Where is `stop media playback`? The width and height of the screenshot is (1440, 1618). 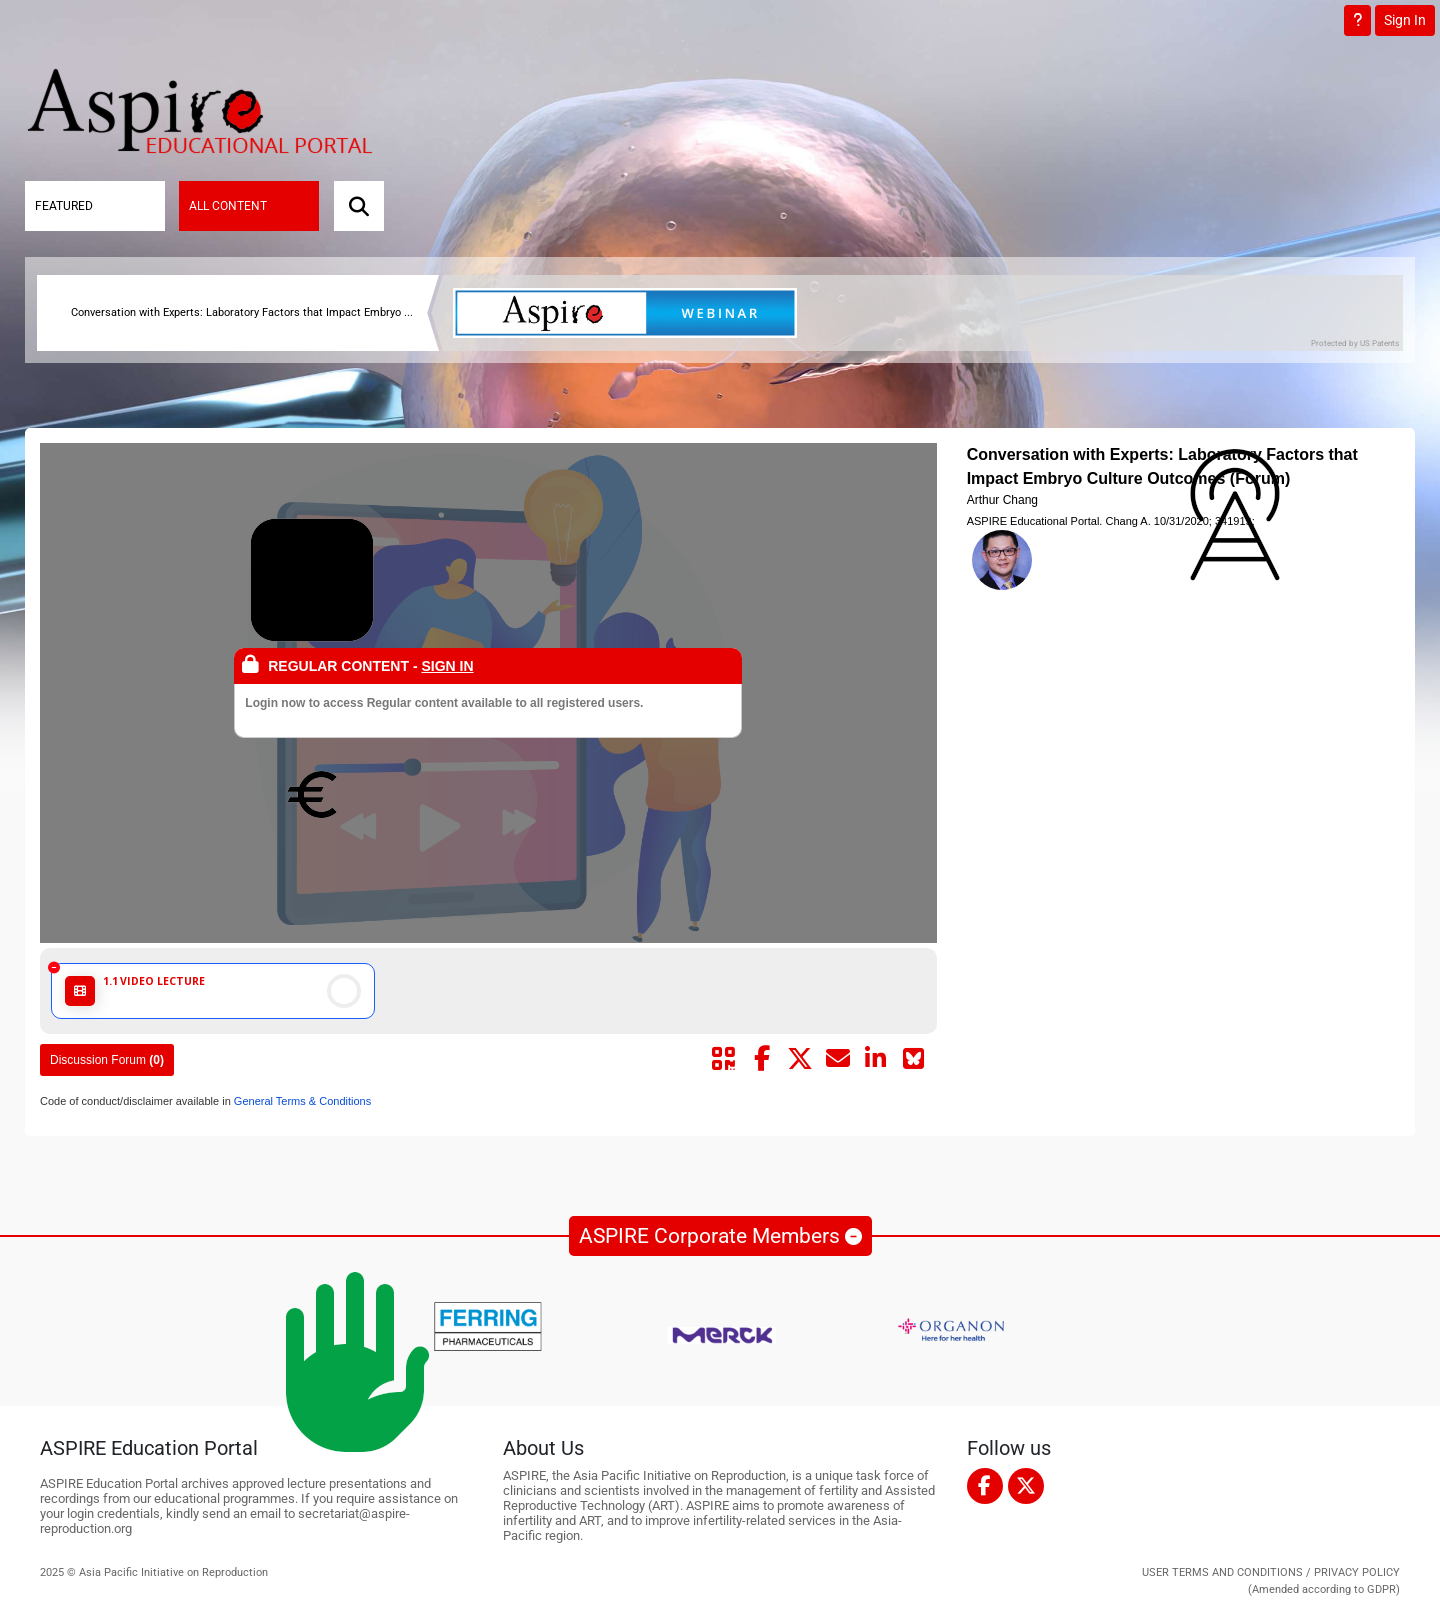
stop media playback is located at coordinates (312, 580).